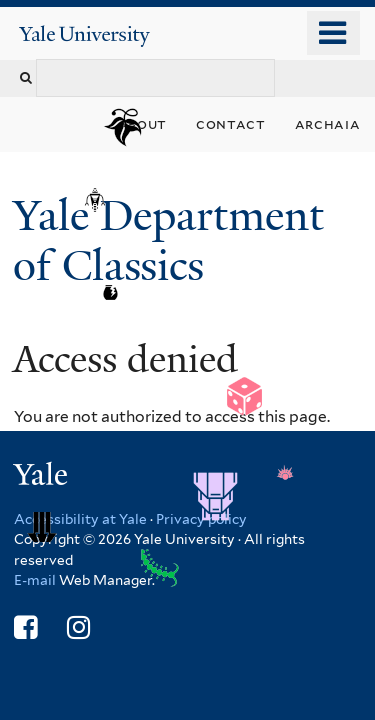 Image resolution: width=375 pixels, height=720 pixels. I want to click on represents plant or nature-related content, so click(122, 127).